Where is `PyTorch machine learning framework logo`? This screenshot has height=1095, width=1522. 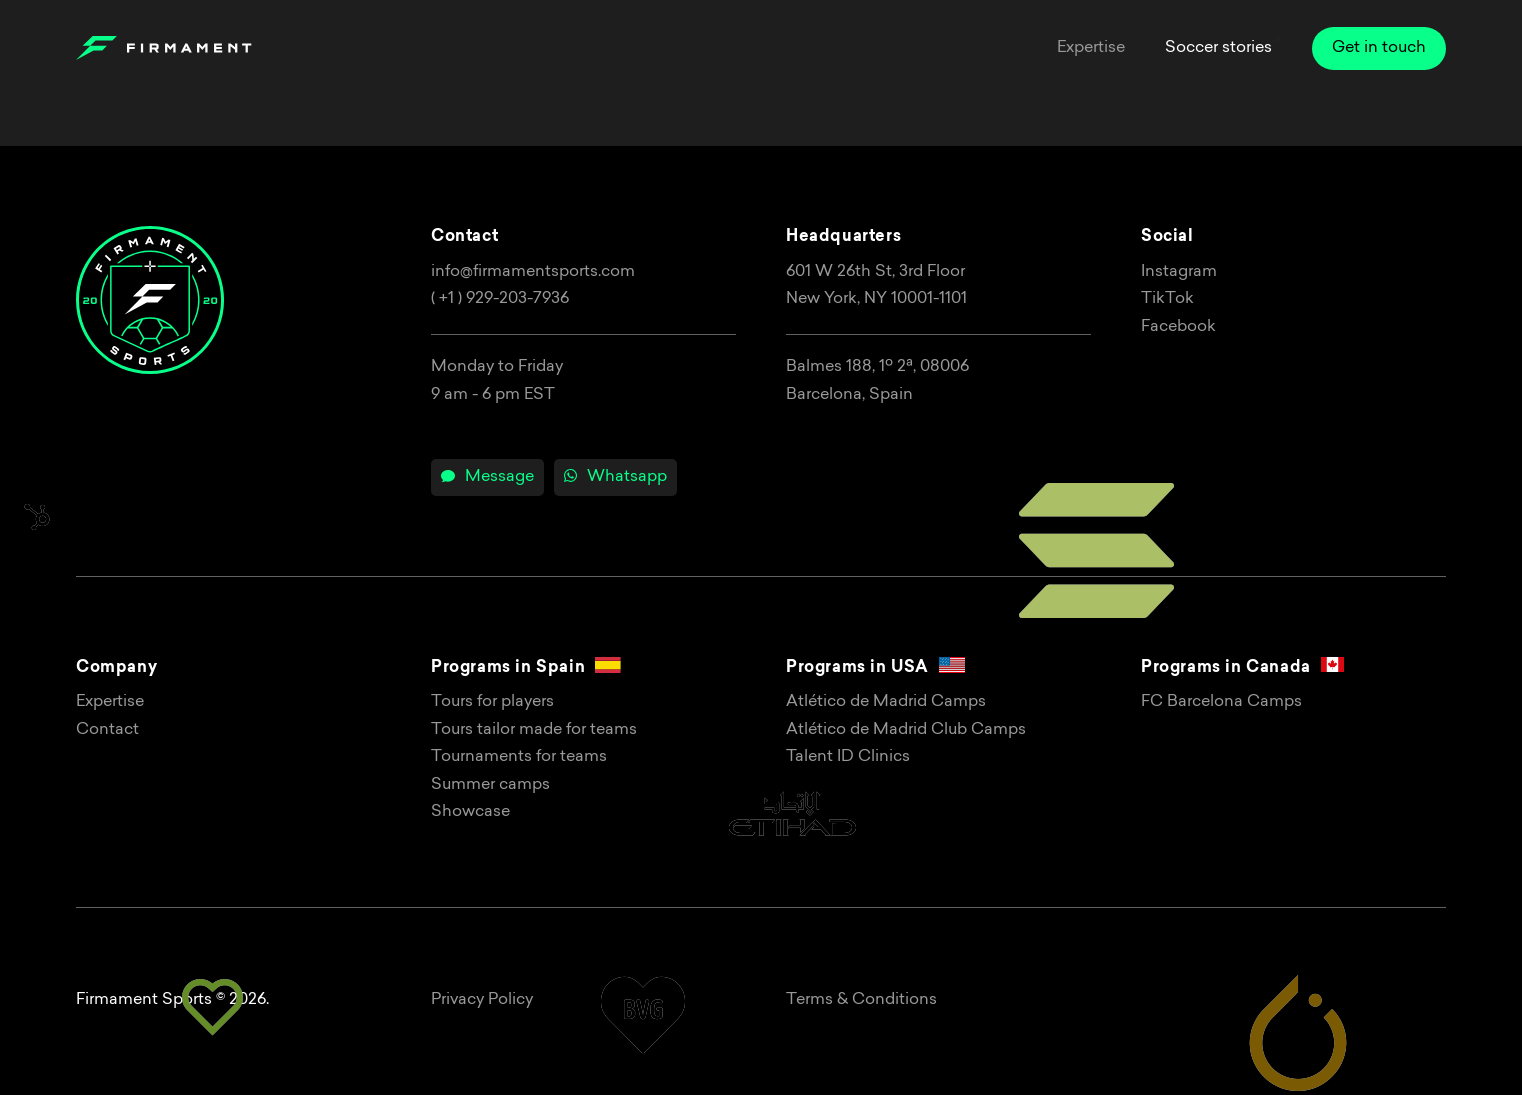 PyTorch machine learning framework logo is located at coordinates (1298, 1033).